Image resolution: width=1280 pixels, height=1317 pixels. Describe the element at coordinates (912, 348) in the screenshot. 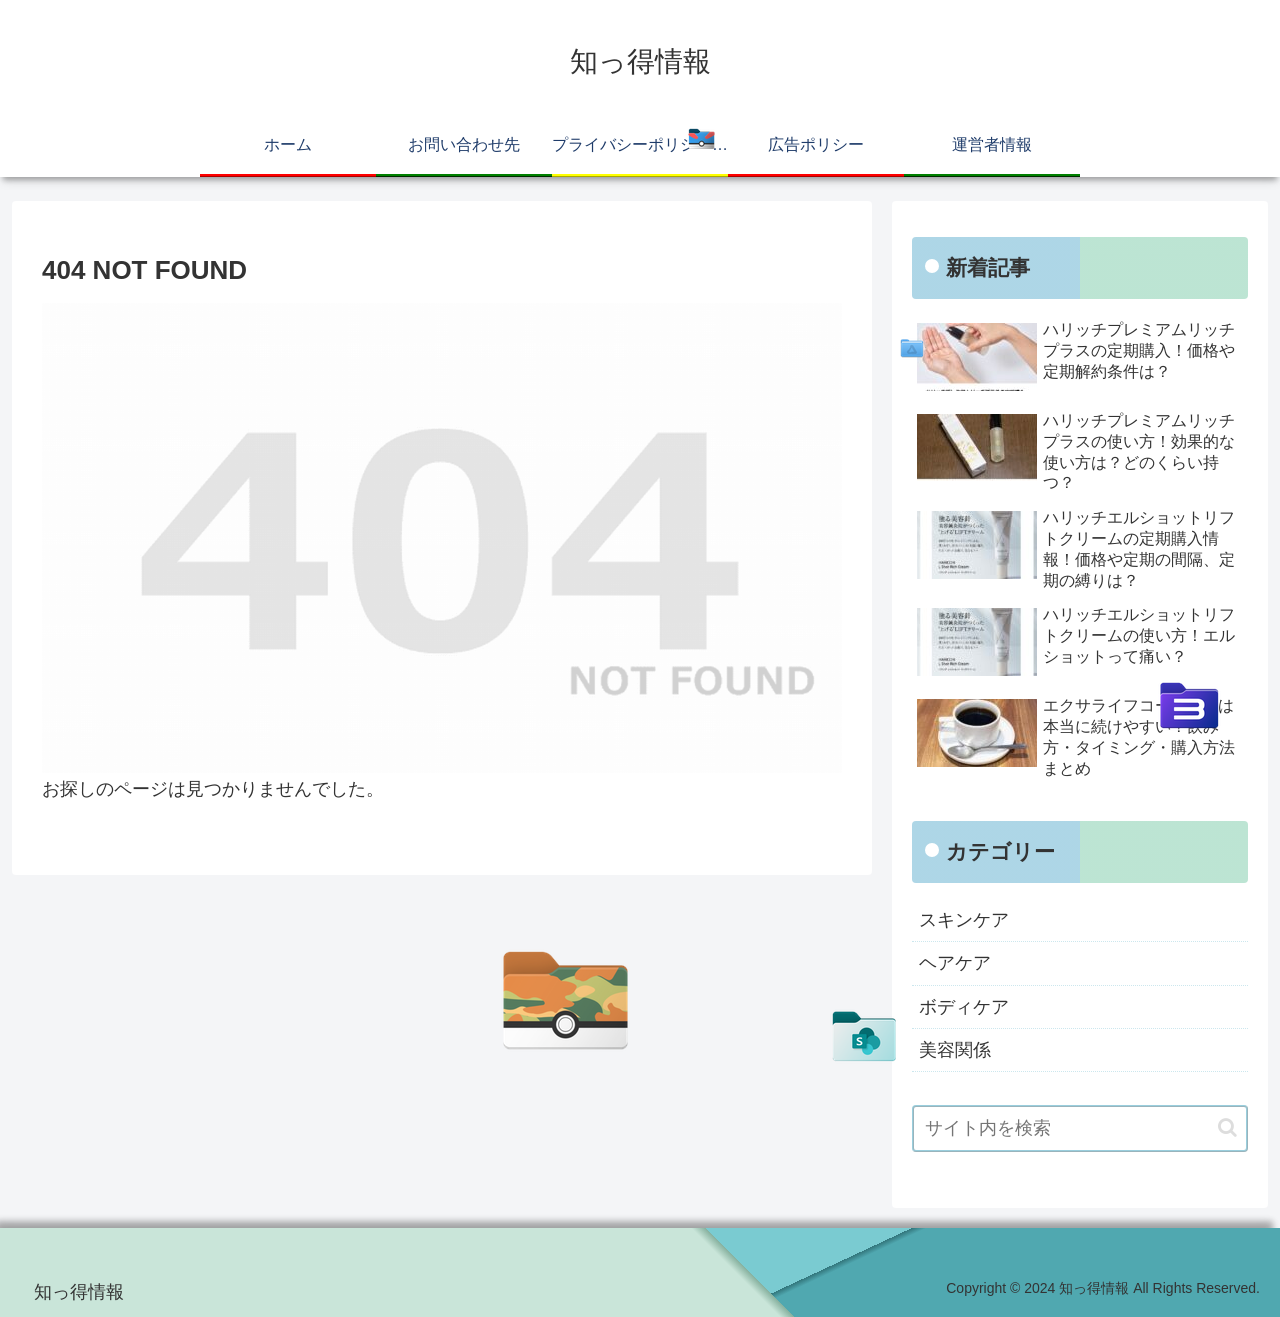

I see `open Affinity app files folder` at that location.